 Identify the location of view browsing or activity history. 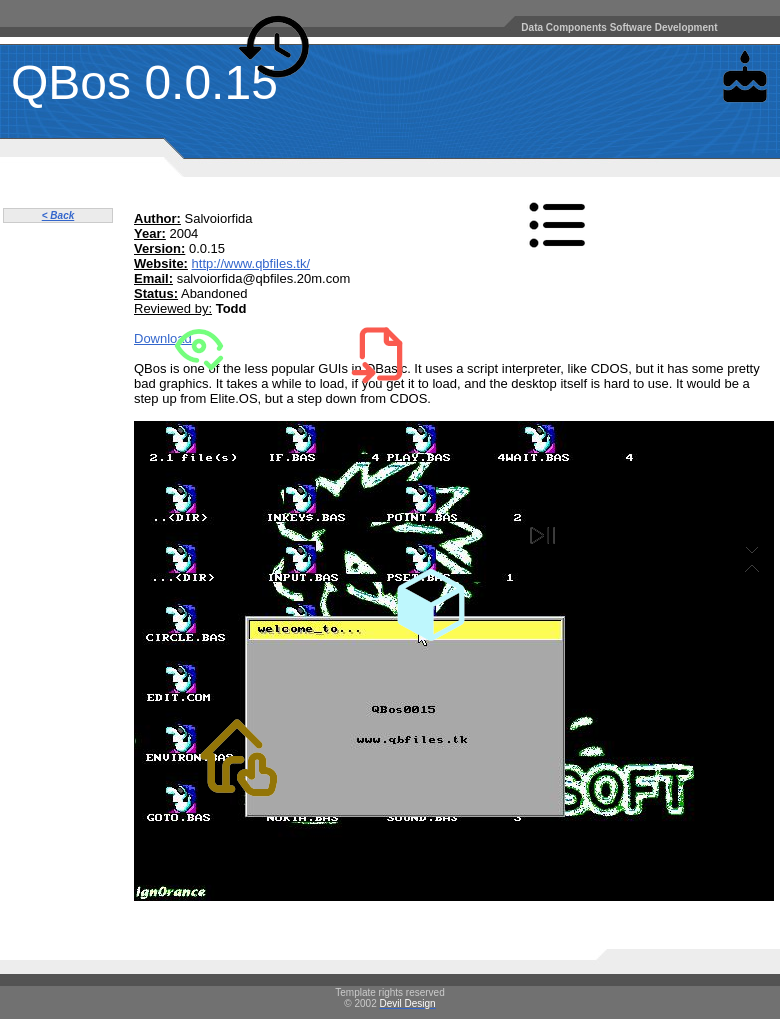
(274, 46).